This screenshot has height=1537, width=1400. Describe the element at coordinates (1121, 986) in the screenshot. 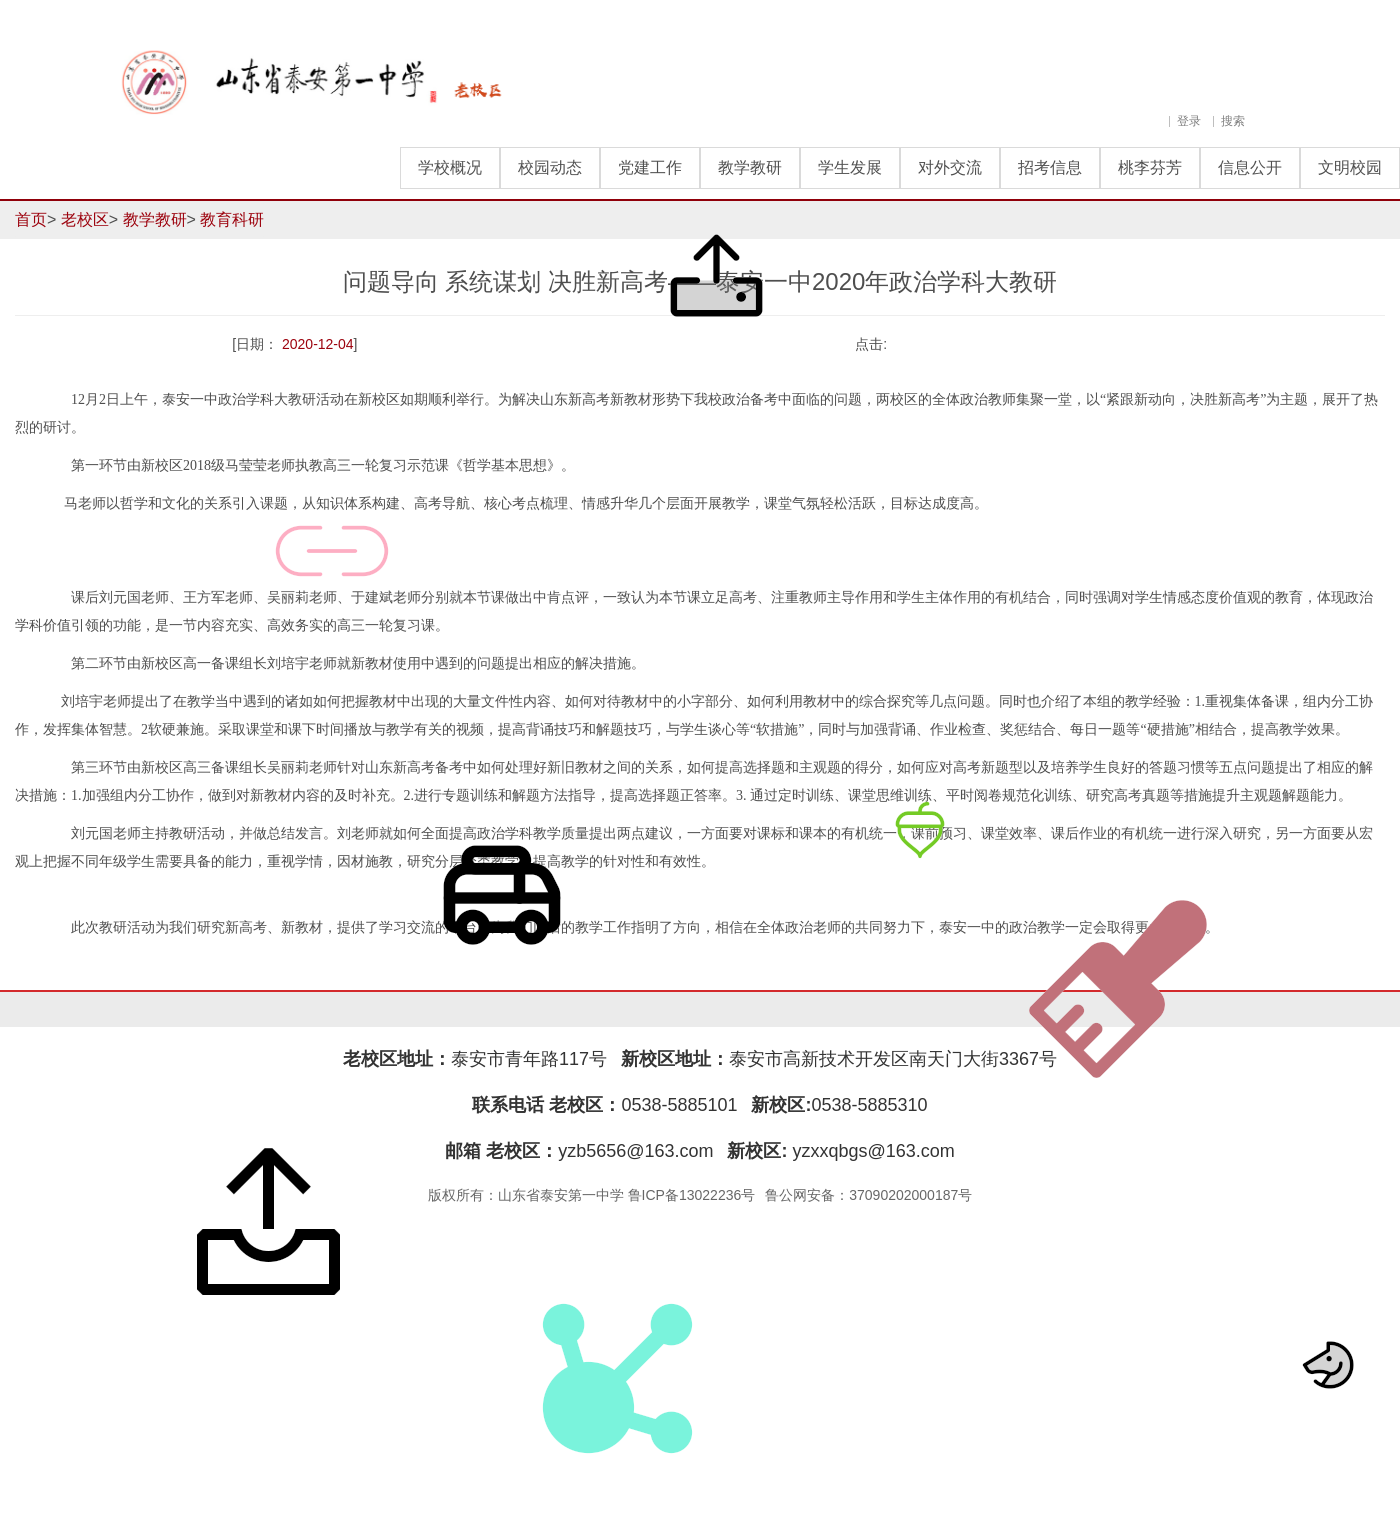

I see `access painting or drawing tools` at that location.